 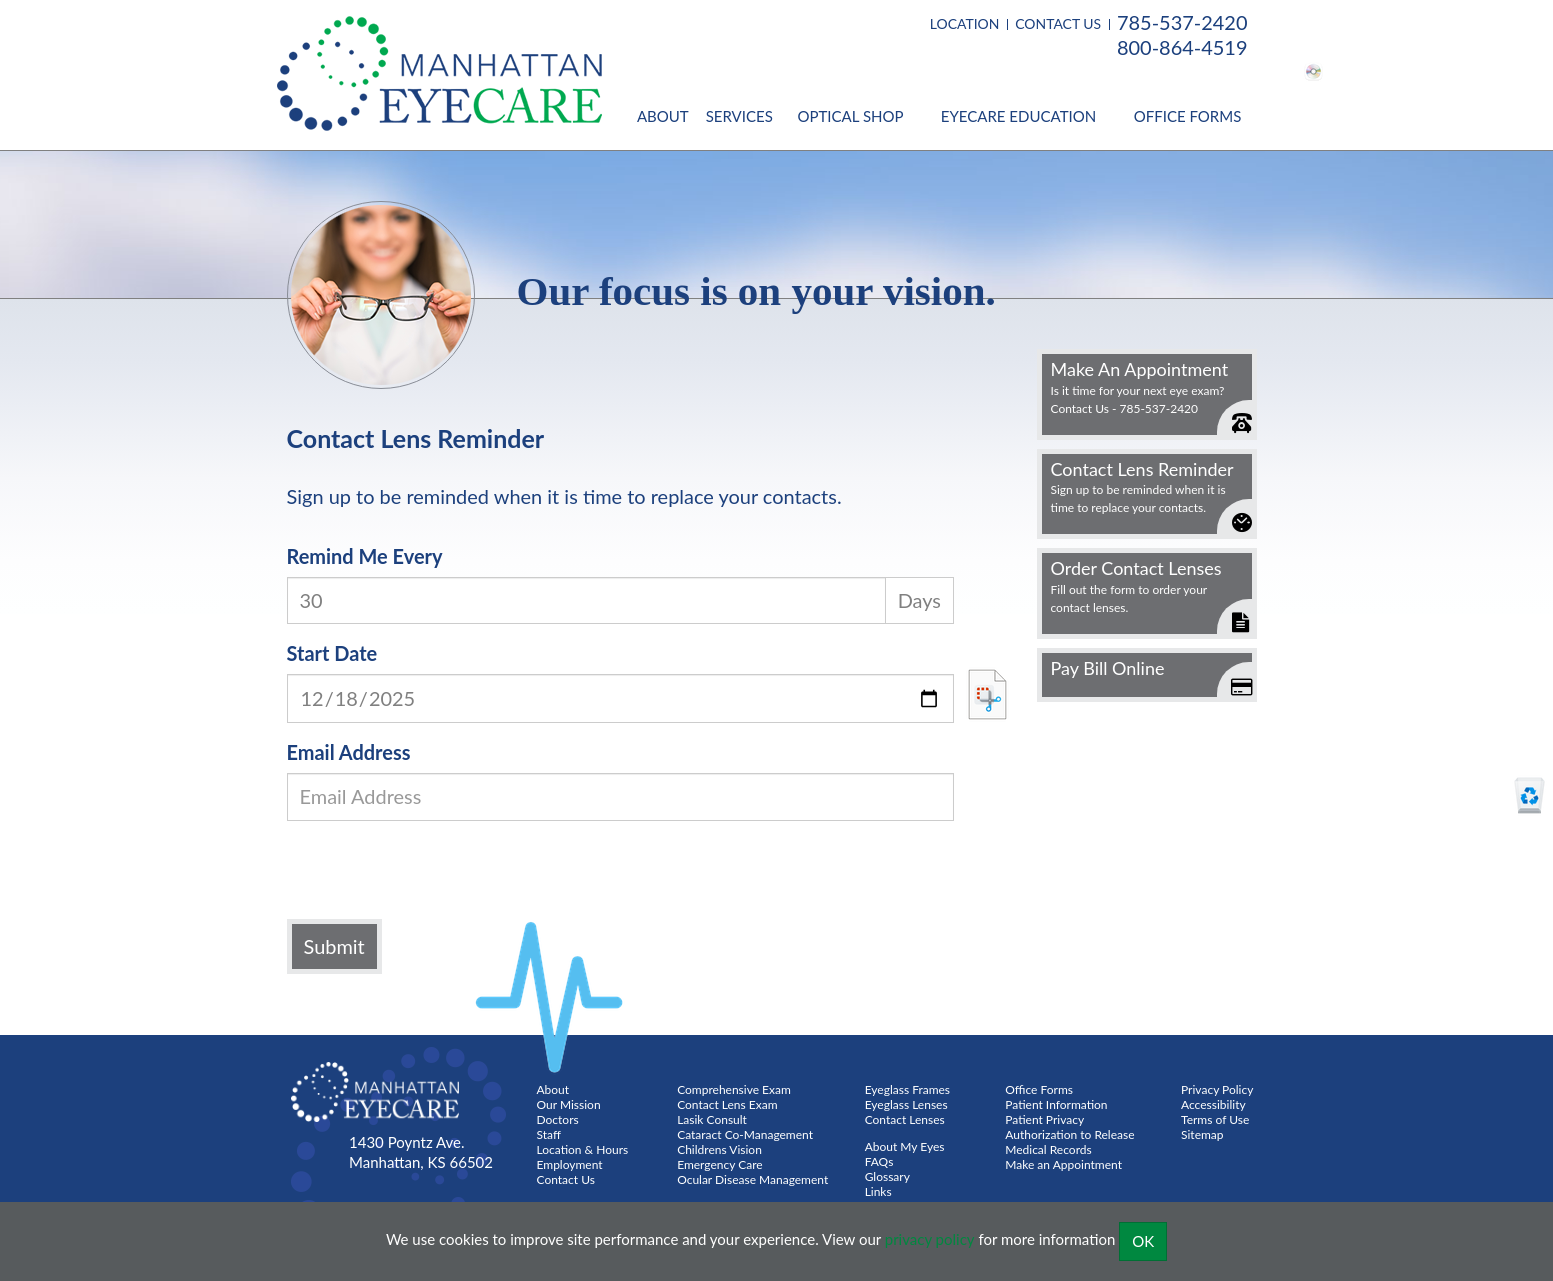 I want to click on view system activity or performance trace, so click(x=550, y=994).